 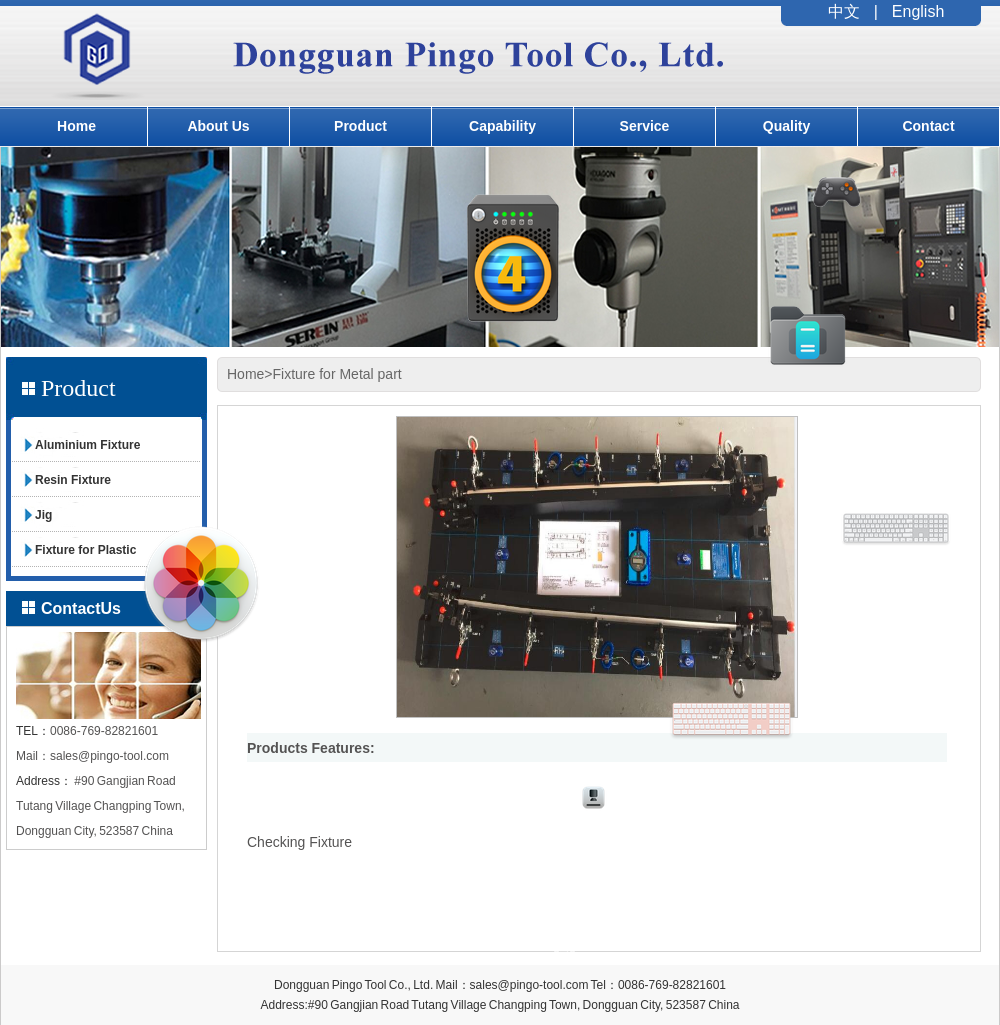 What do you see at coordinates (513, 258) in the screenshot?
I see `access RAID 4 storage configuration` at bounding box center [513, 258].